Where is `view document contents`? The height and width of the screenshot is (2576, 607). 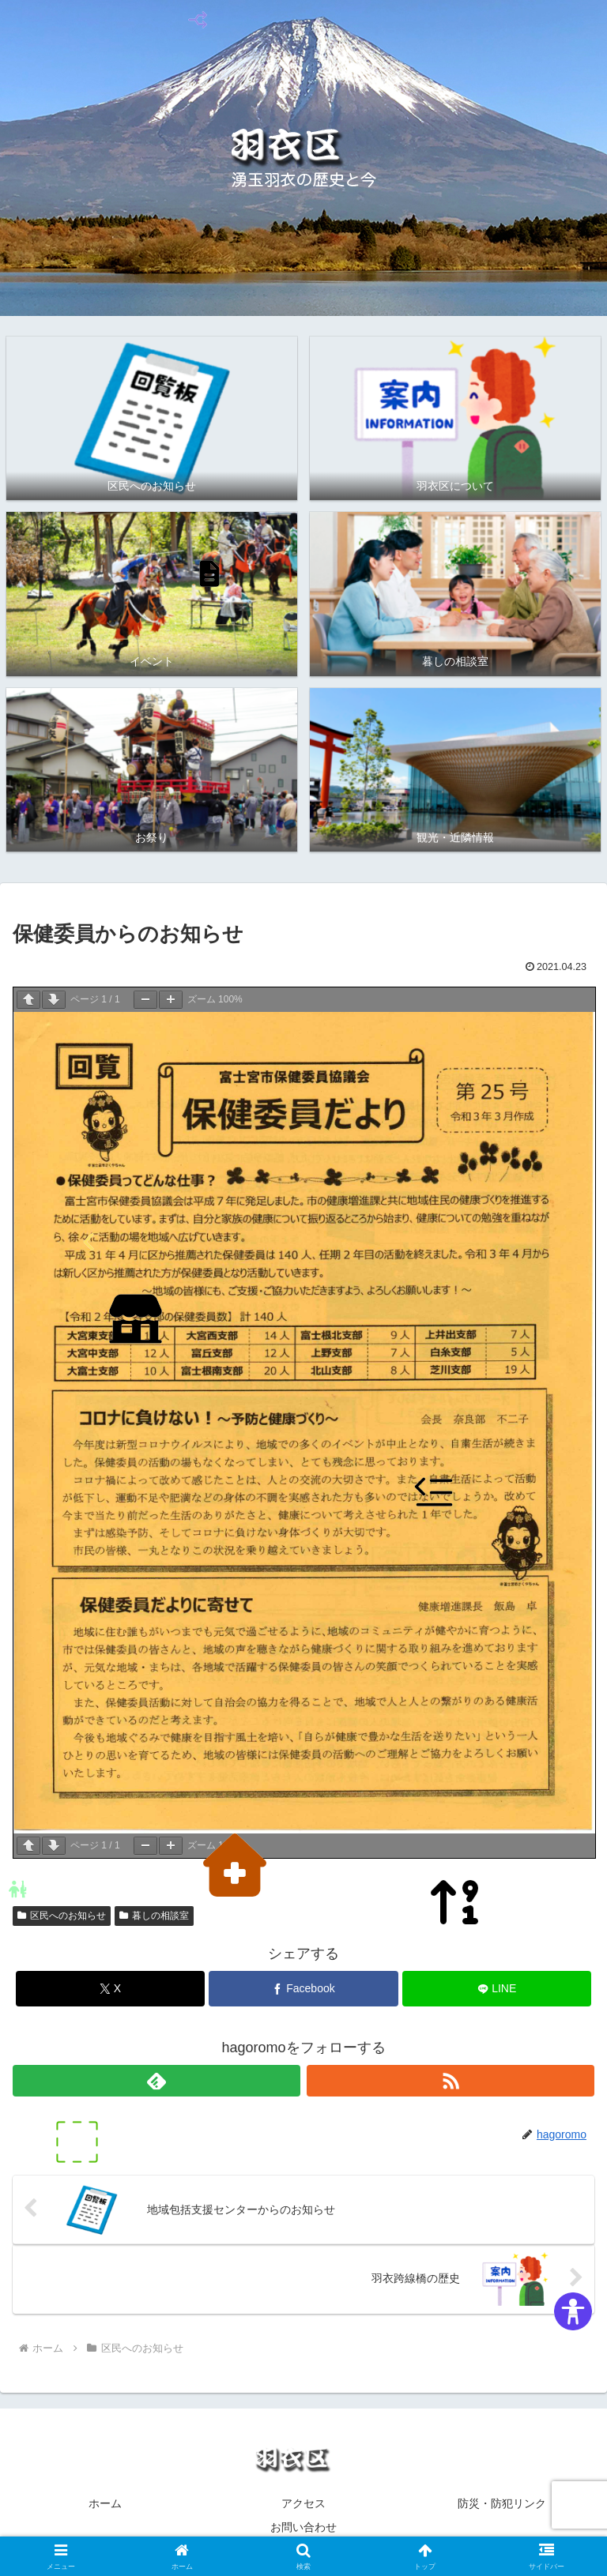 view document contents is located at coordinates (209, 573).